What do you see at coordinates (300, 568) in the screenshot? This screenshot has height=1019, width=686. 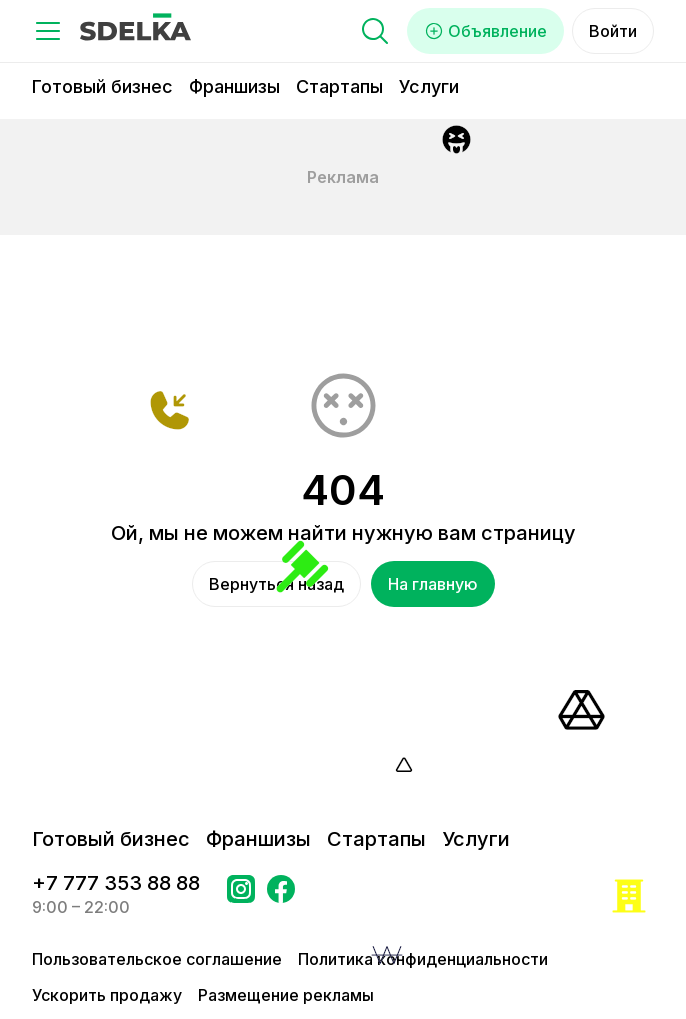 I see `access legal or terms of service settings` at bounding box center [300, 568].